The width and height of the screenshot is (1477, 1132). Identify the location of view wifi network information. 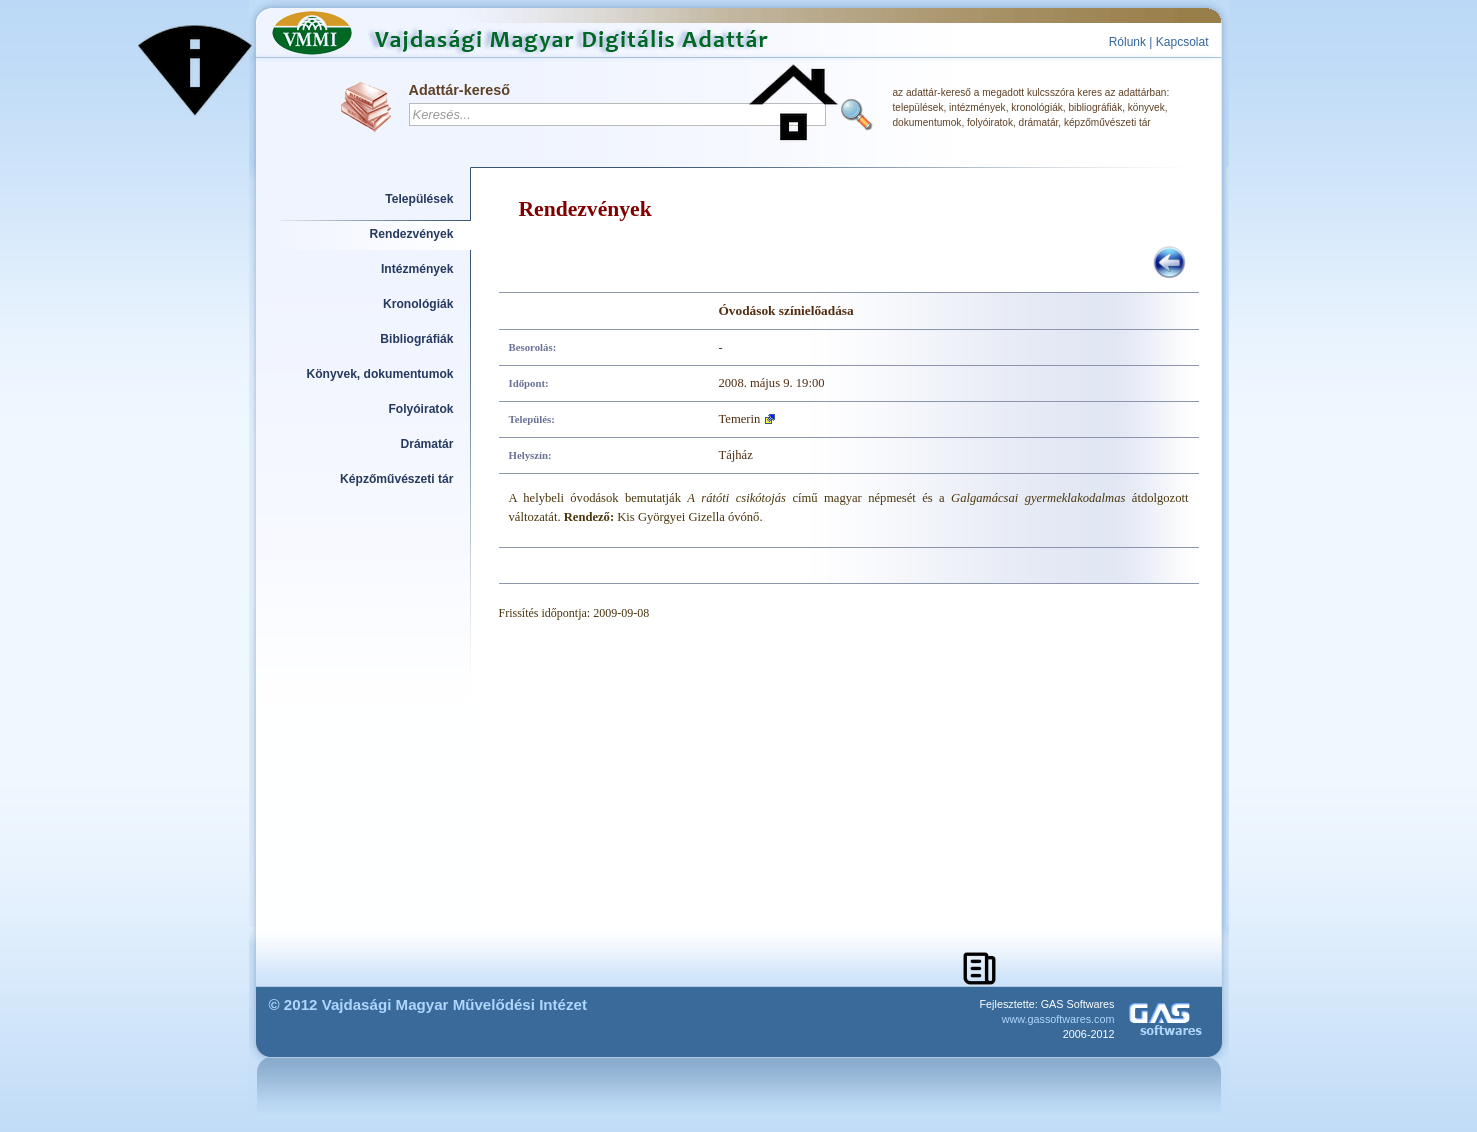
(195, 68).